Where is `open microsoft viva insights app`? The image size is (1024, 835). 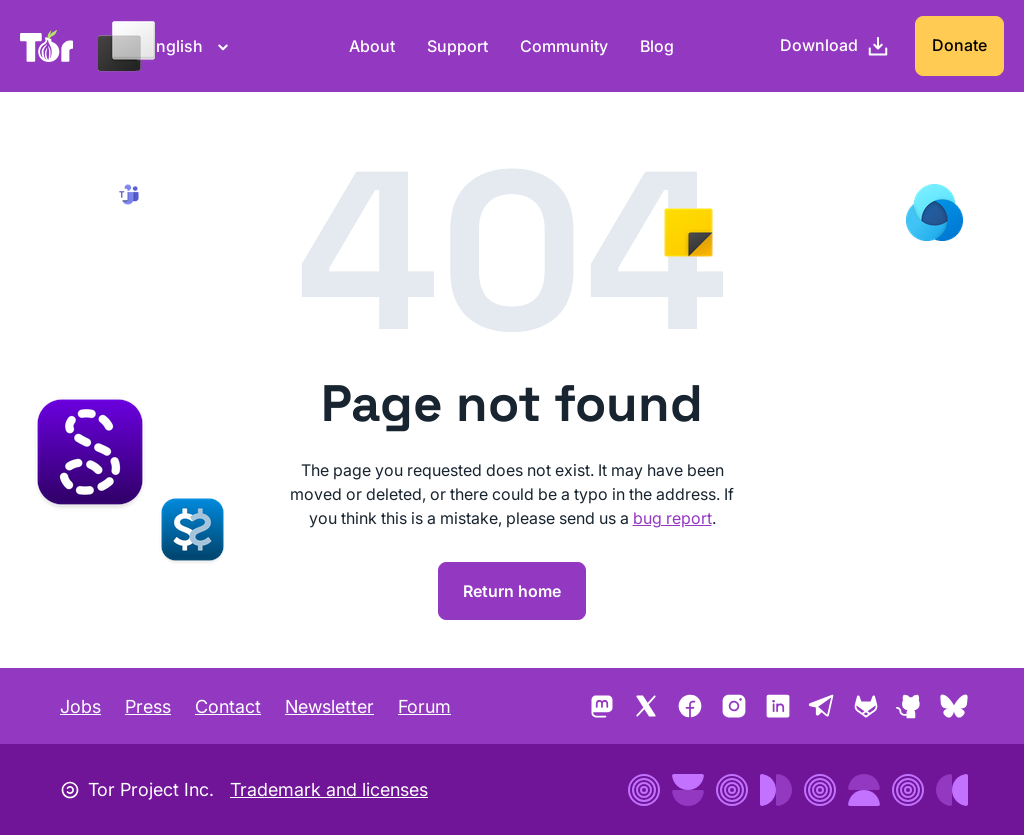 open microsoft viva insights app is located at coordinates (934, 212).